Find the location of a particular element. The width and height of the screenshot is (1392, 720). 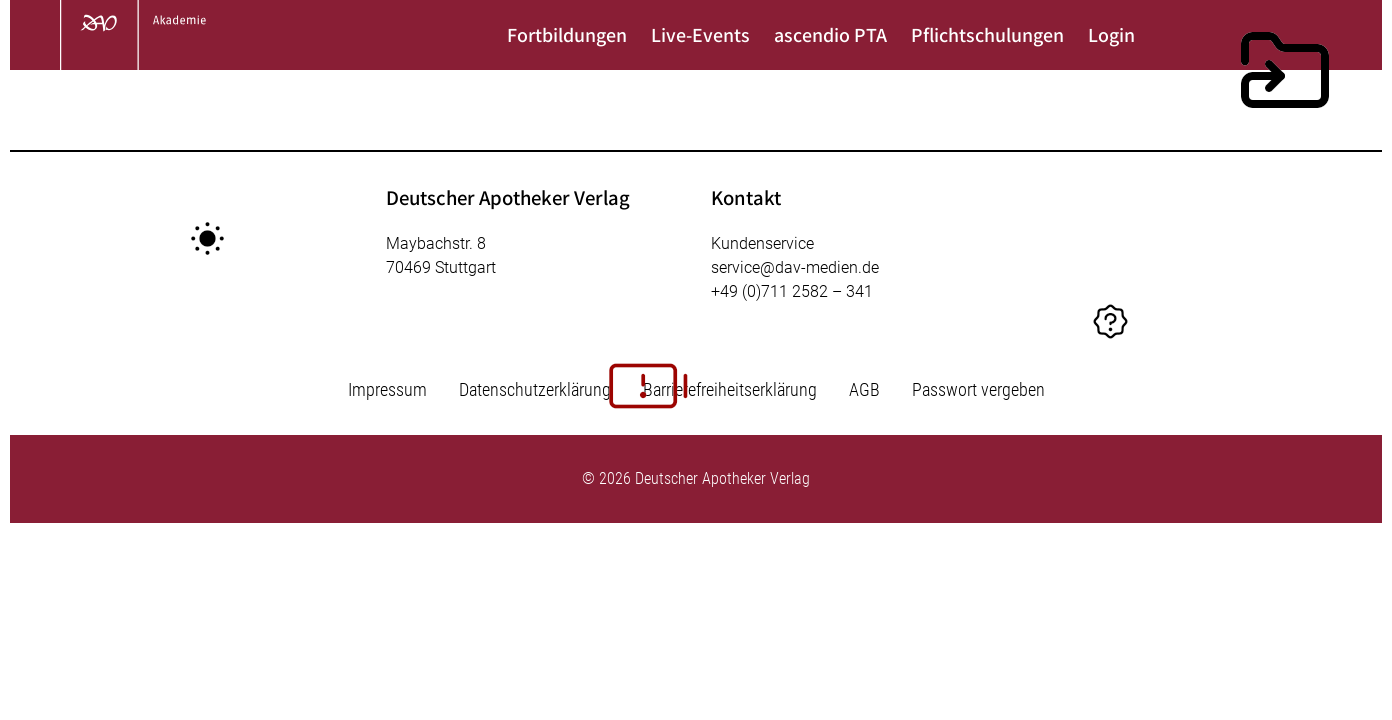

access help or FAQ section is located at coordinates (1110, 321).